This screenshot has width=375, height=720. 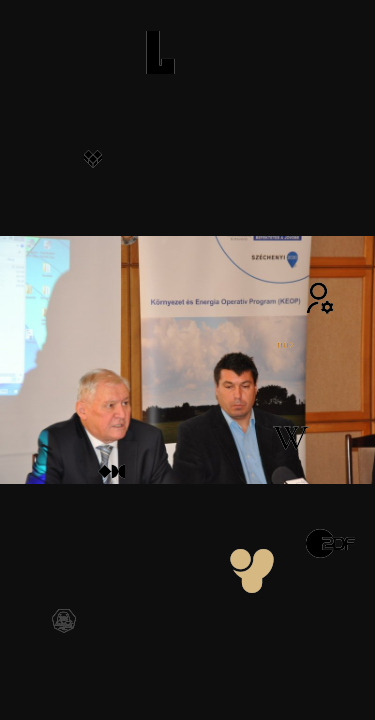 I want to click on nushell application logo, so click(x=286, y=345).